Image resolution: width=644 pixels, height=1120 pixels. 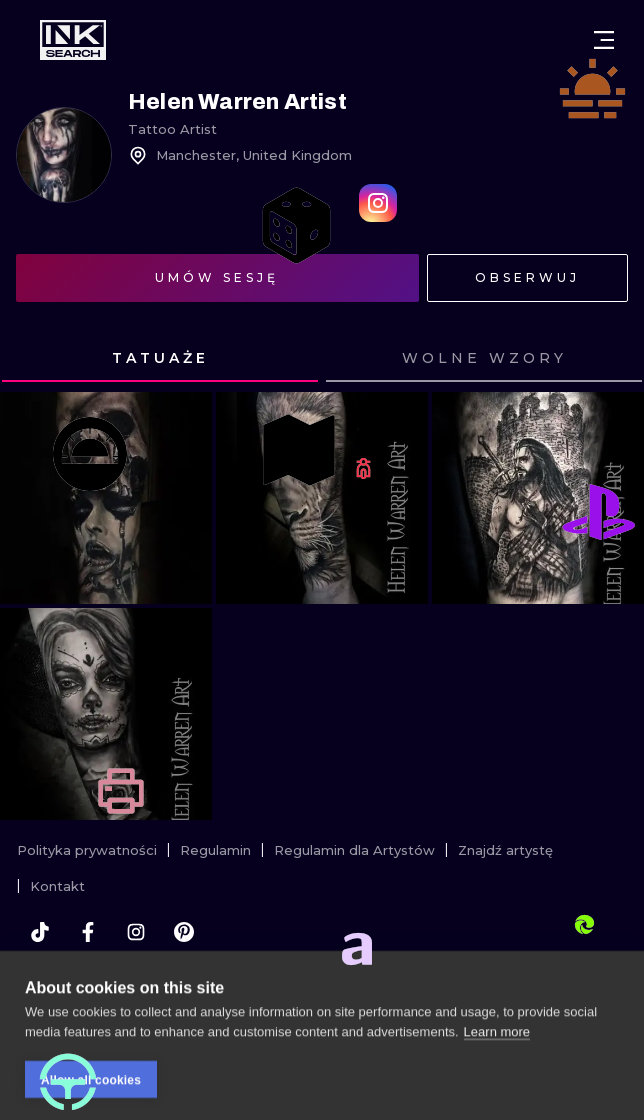 What do you see at coordinates (296, 225) in the screenshot?
I see `randomize or shuffle content` at bounding box center [296, 225].